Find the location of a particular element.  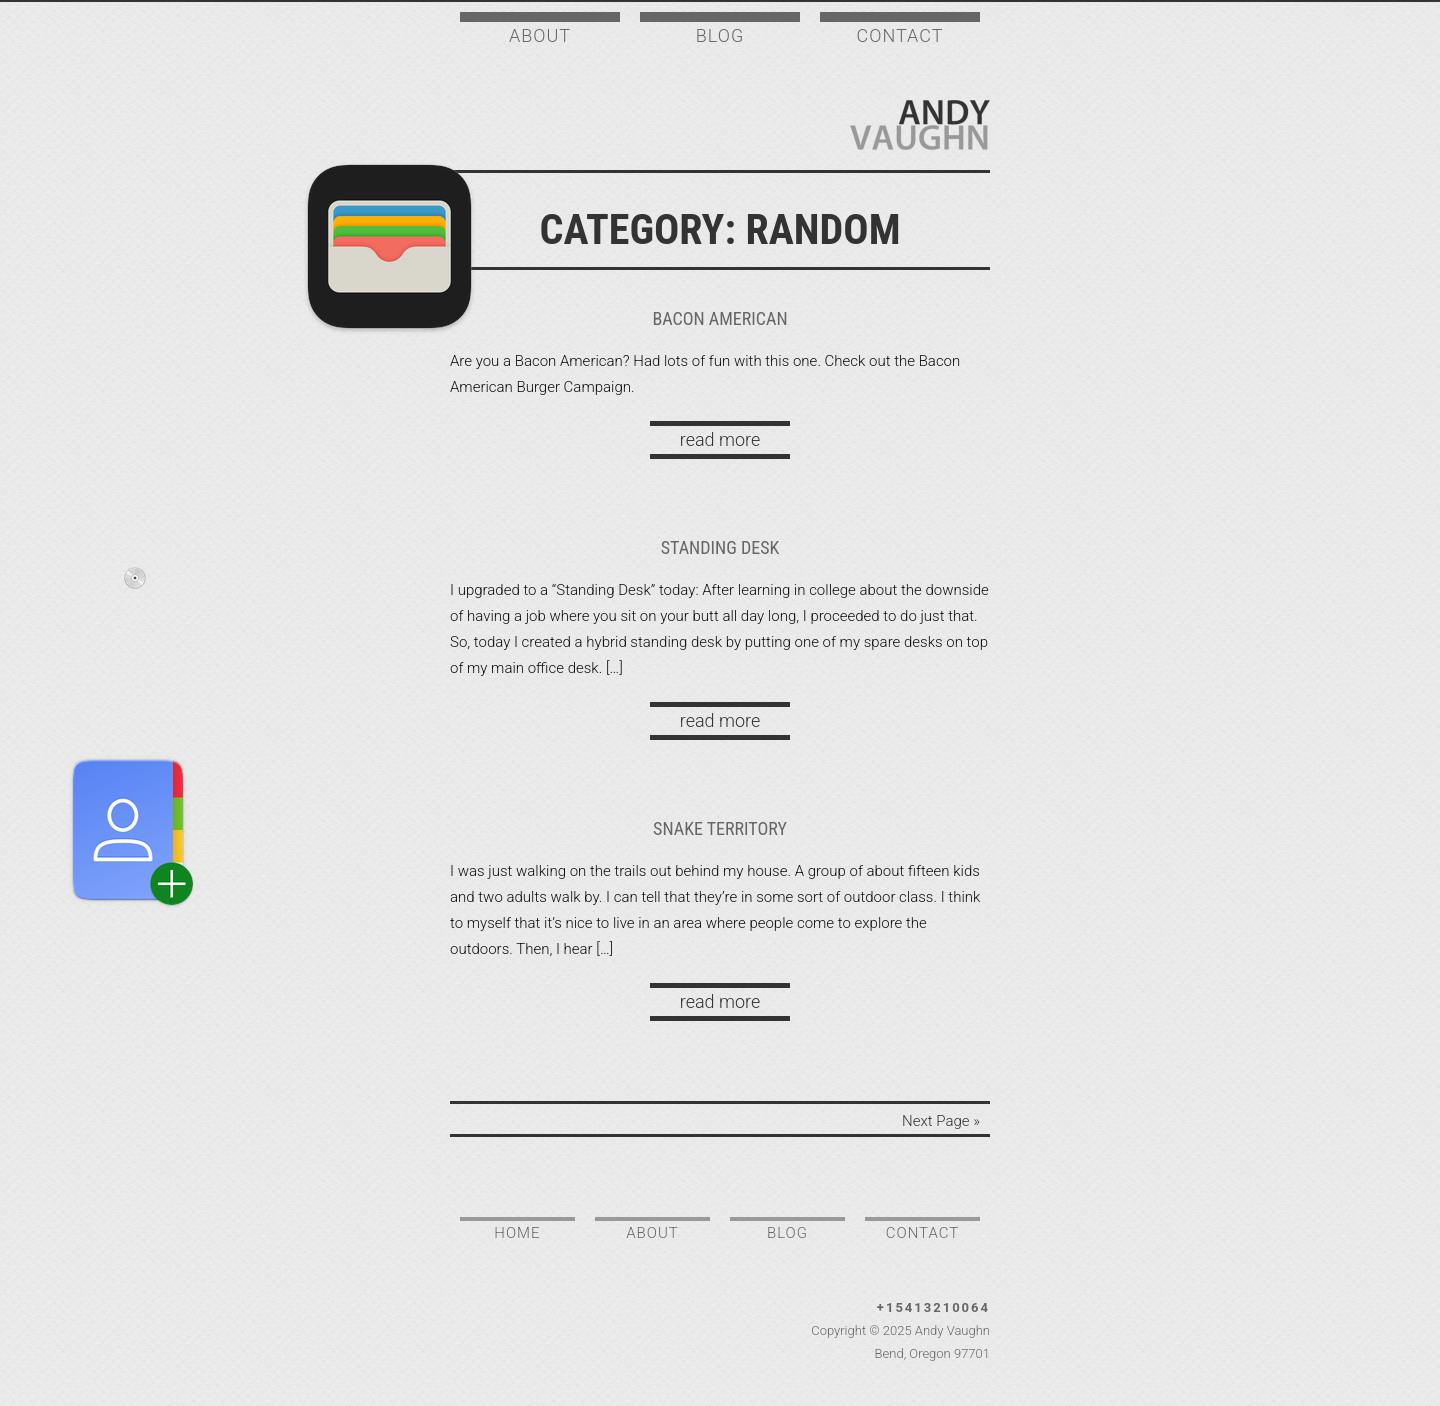

create a new contact in address book is located at coordinates (128, 830).